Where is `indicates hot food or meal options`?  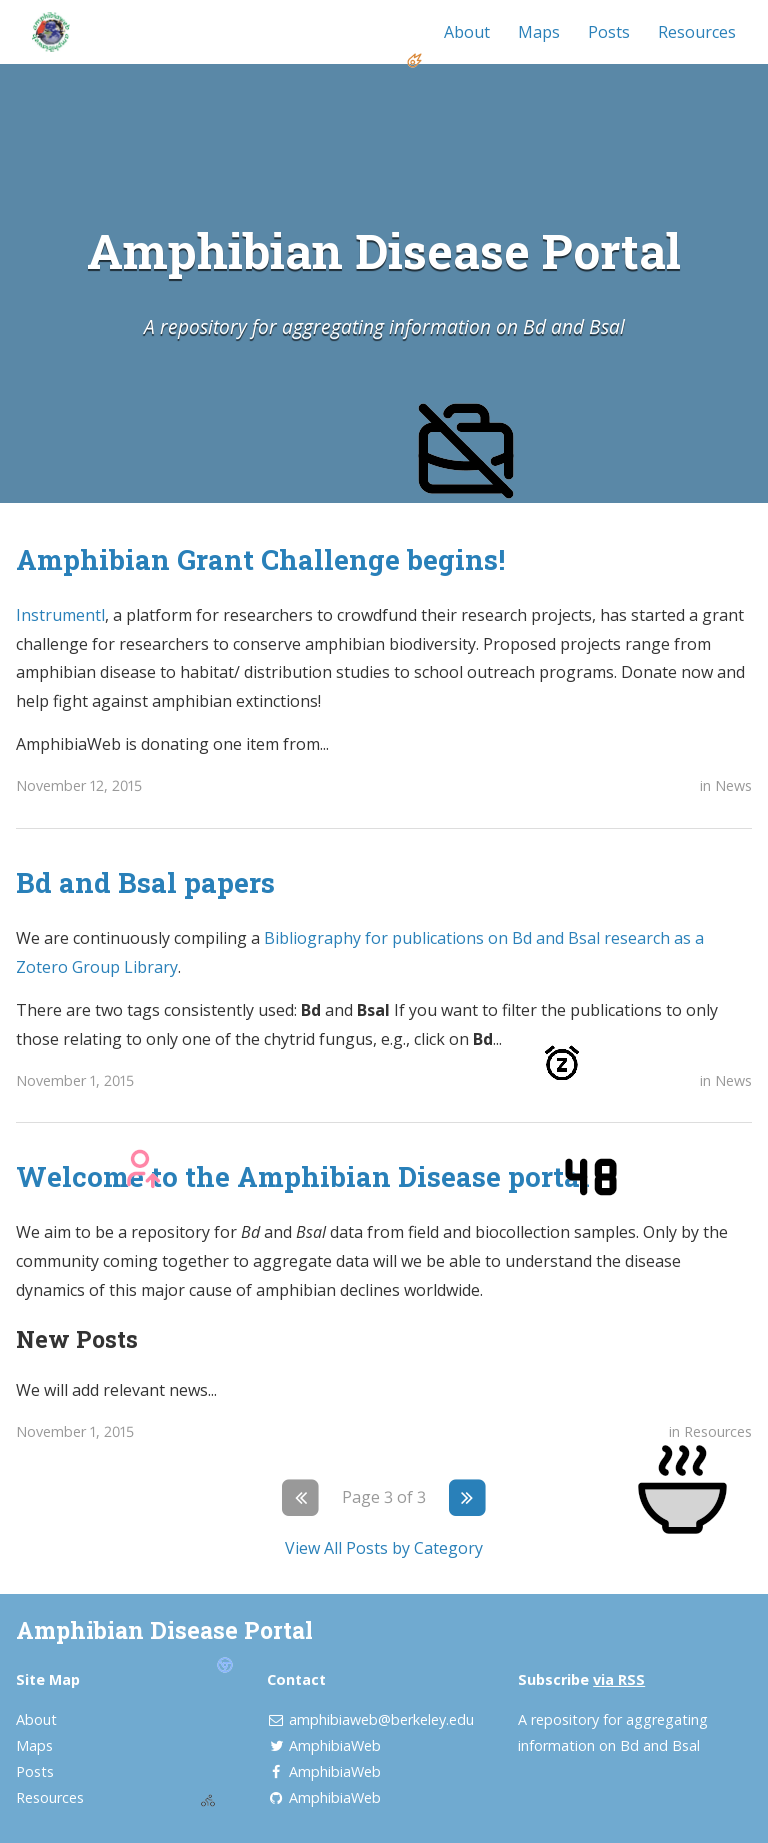 indicates hot food or meal options is located at coordinates (682, 1489).